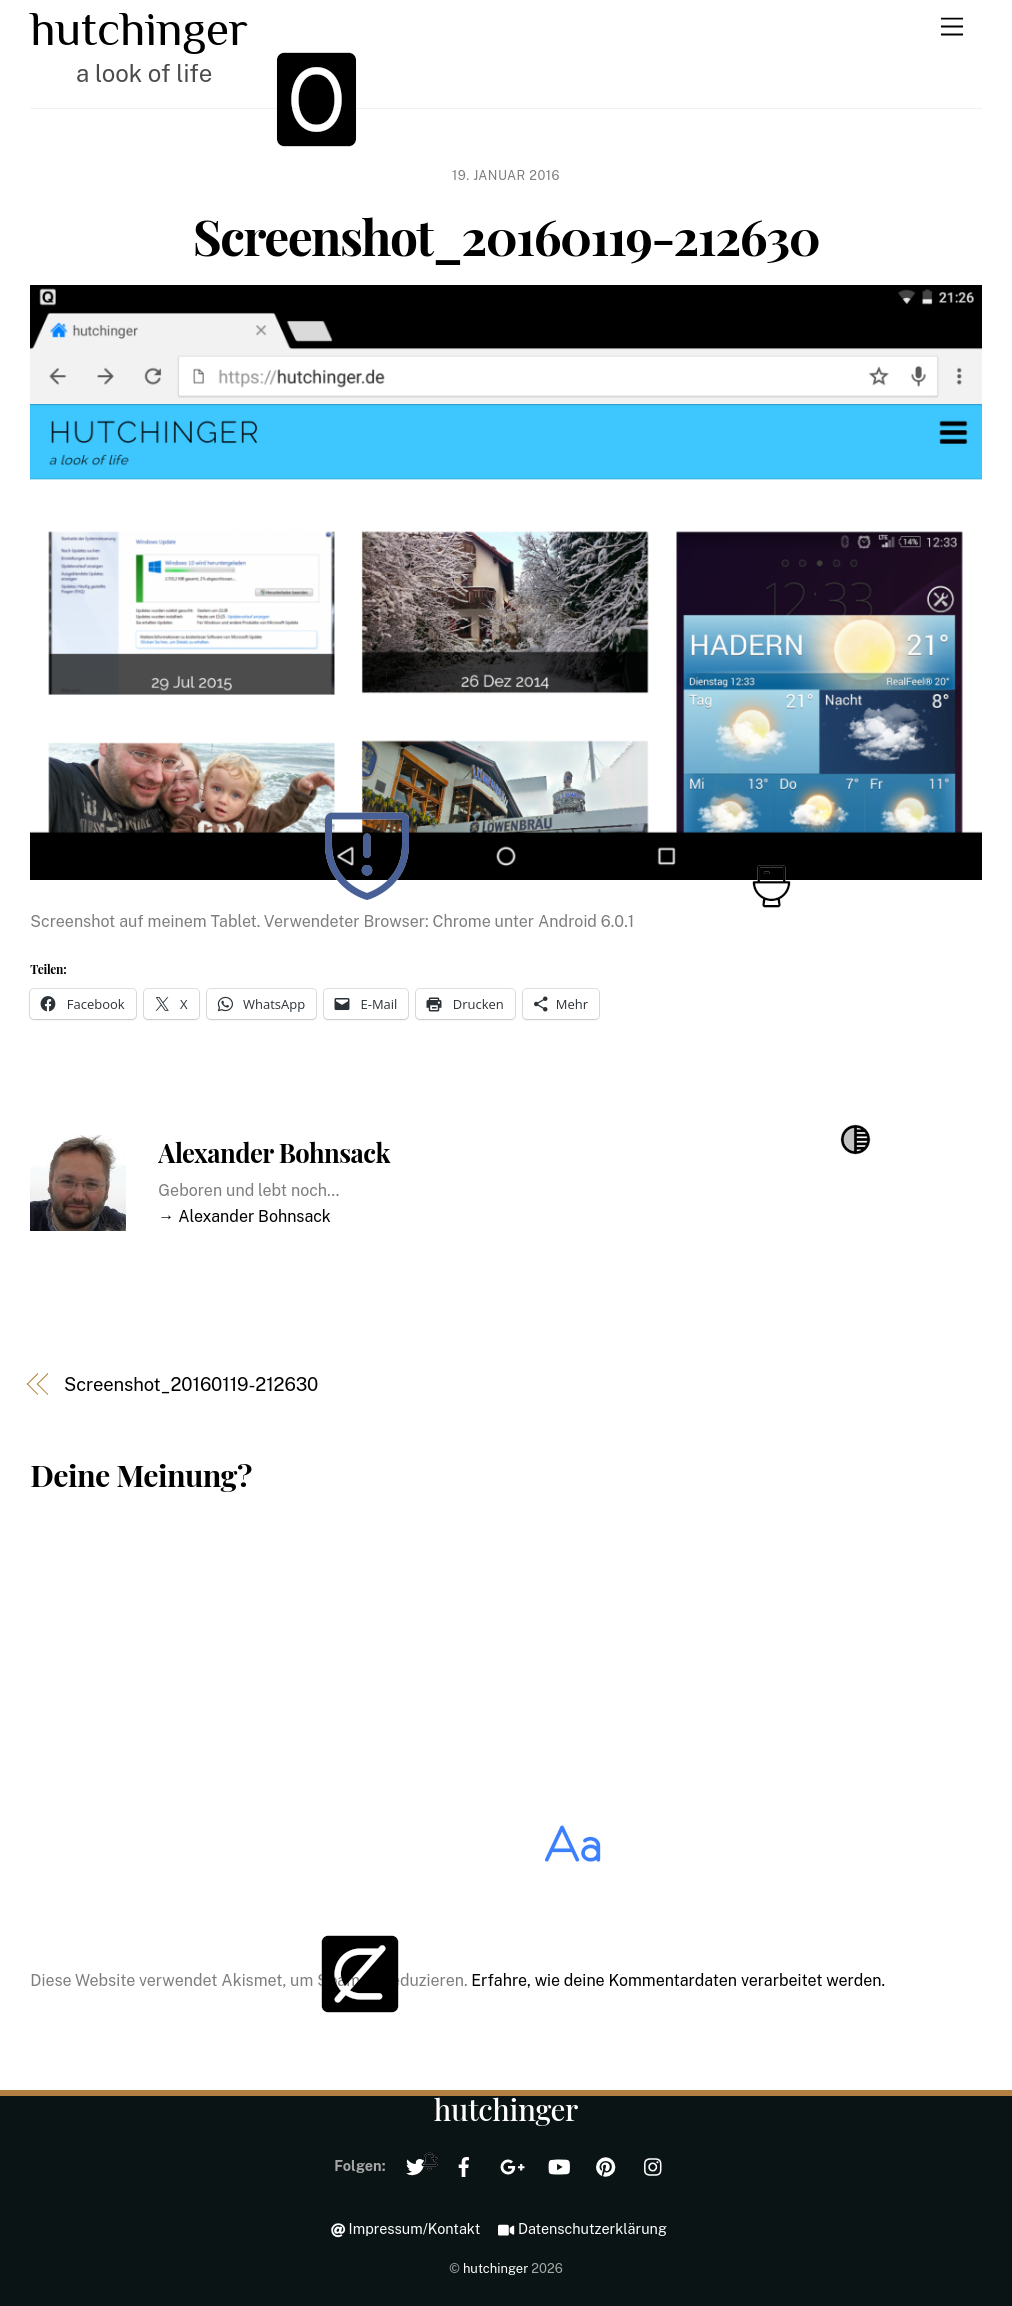 The image size is (1012, 2306). I want to click on indicates restroom or bathroom location, so click(771, 885).